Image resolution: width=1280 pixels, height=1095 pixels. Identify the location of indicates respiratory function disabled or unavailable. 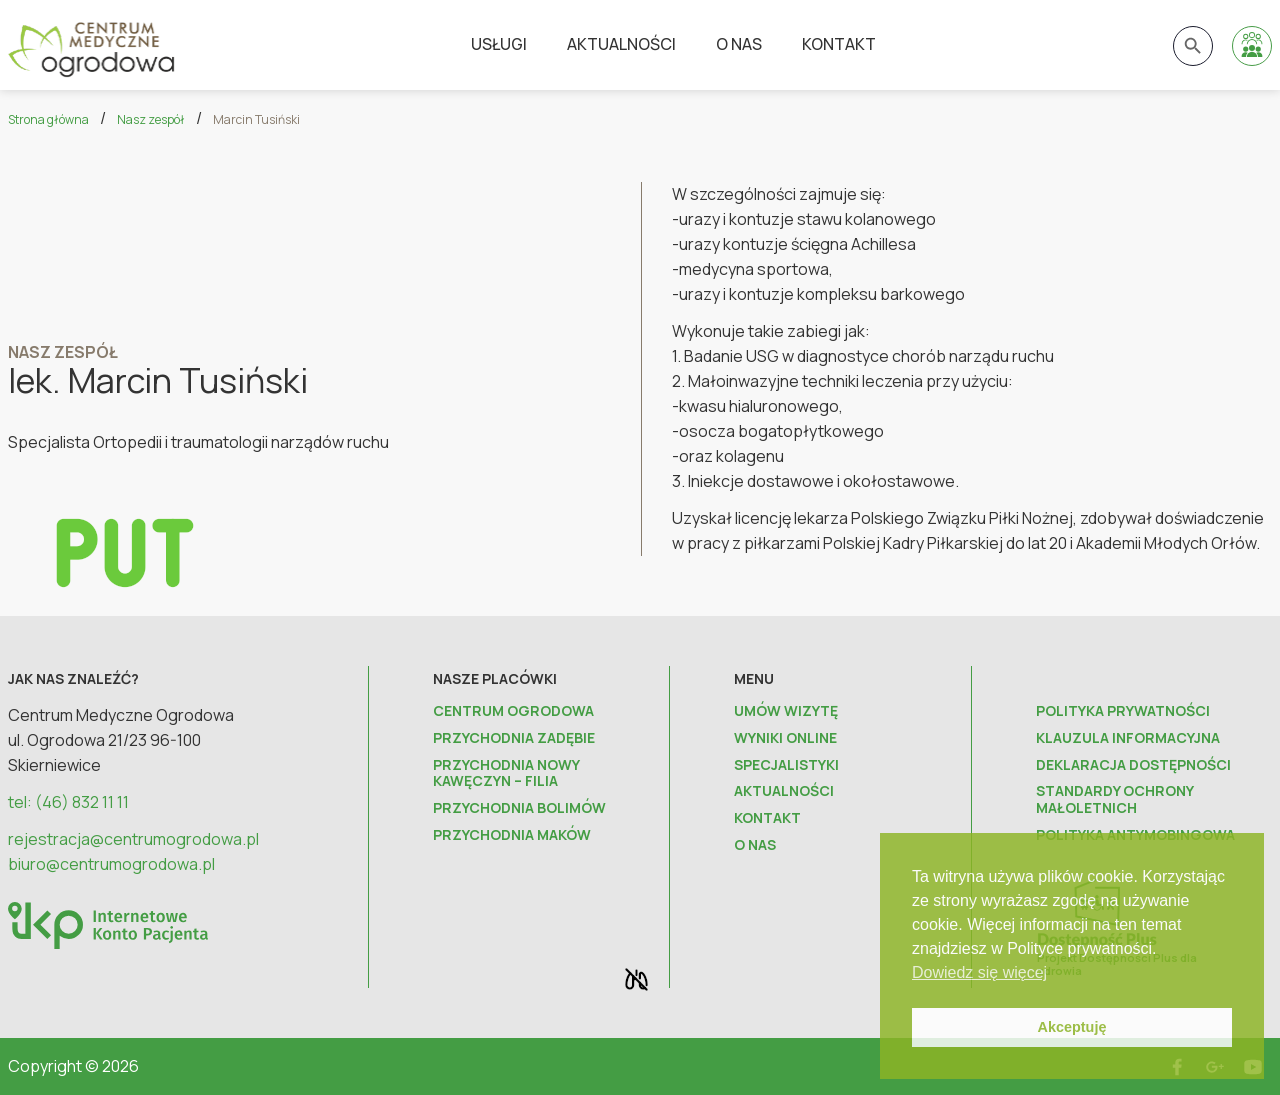
(636, 979).